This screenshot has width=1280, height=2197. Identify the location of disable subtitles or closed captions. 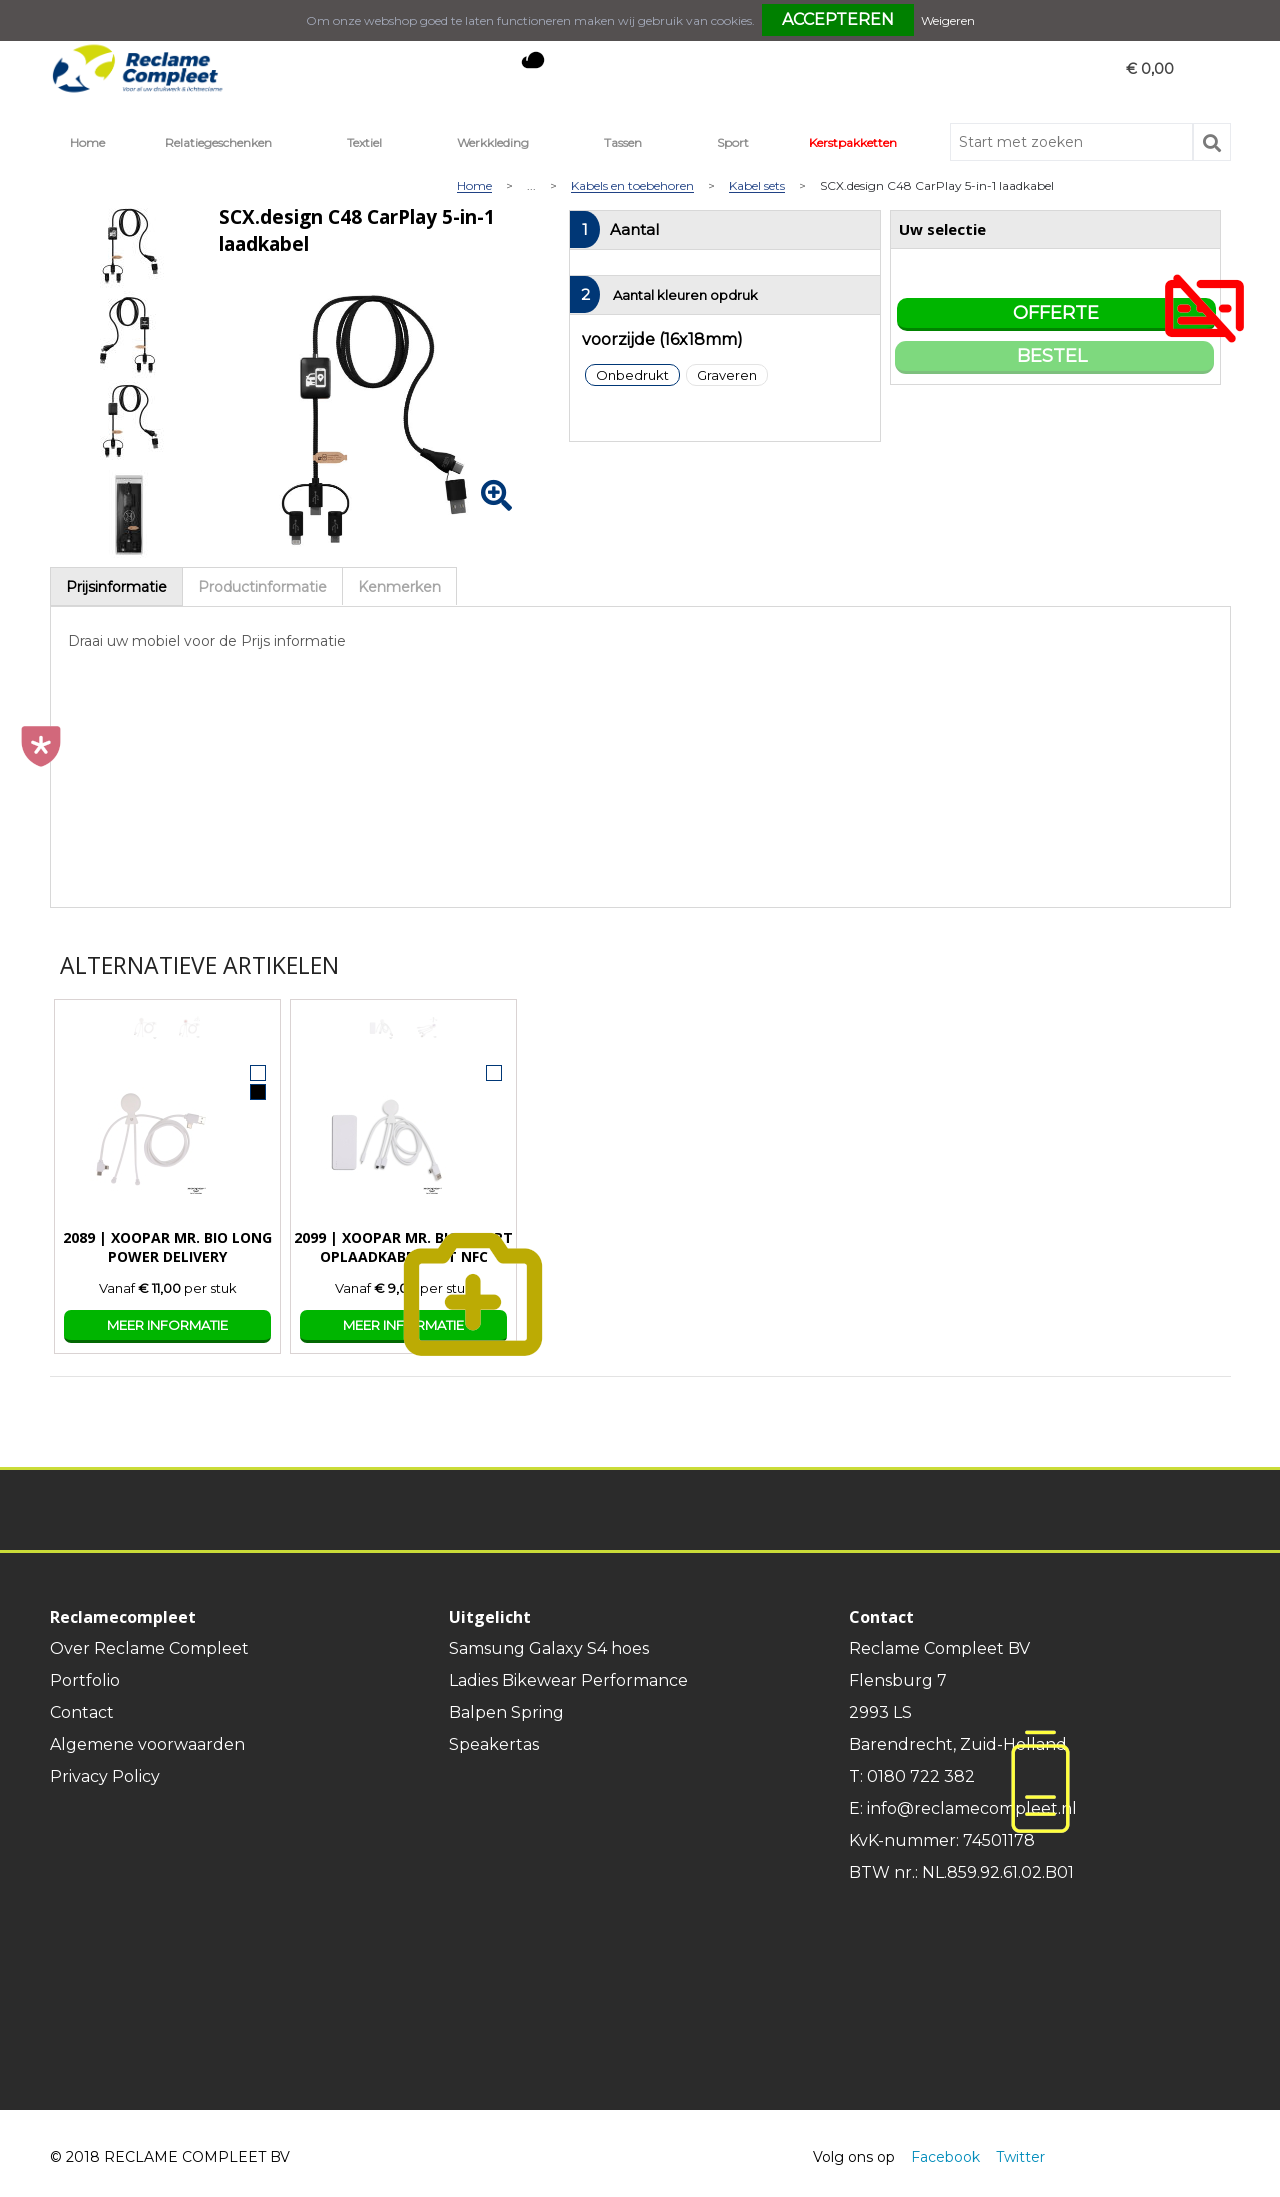
(1204, 308).